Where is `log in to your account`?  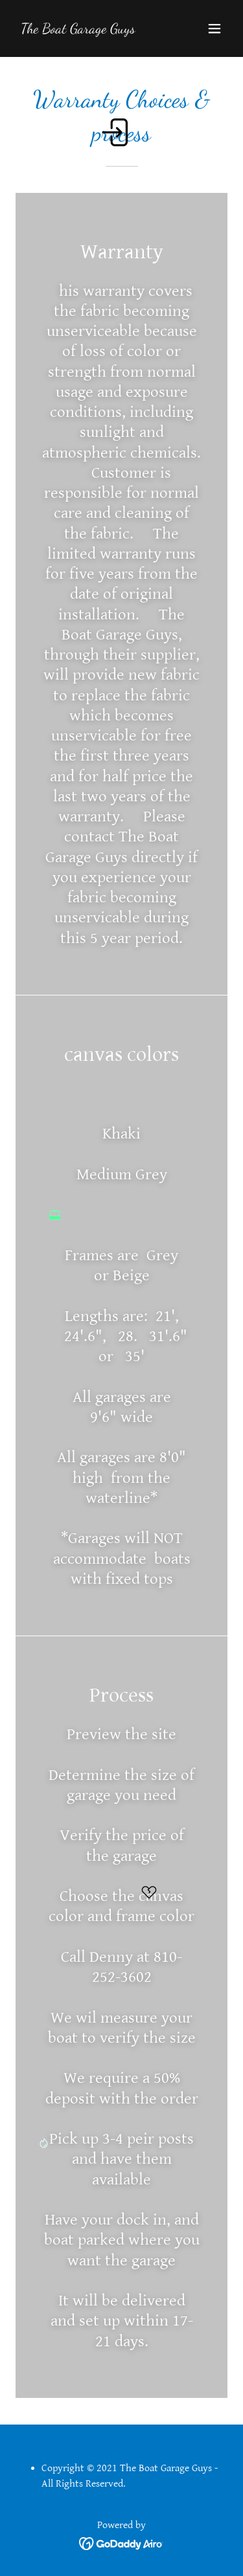
log in to your account is located at coordinates (117, 132).